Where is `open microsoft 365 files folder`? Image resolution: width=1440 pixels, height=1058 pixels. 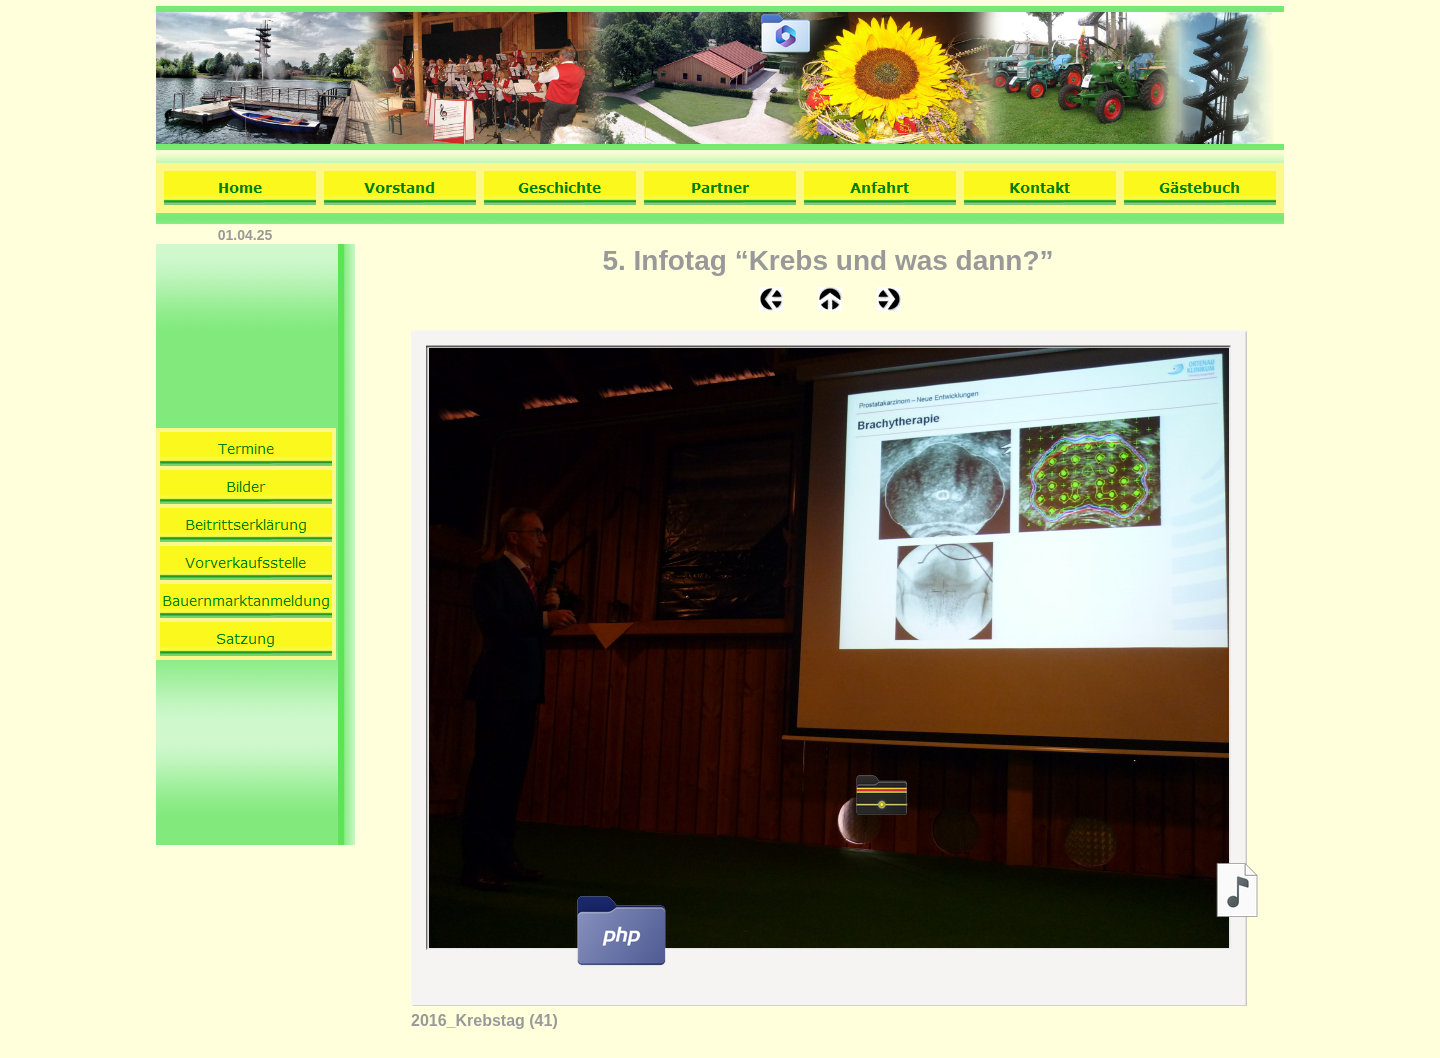
open microsoft 365 files folder is located at coordinates (785, 34).